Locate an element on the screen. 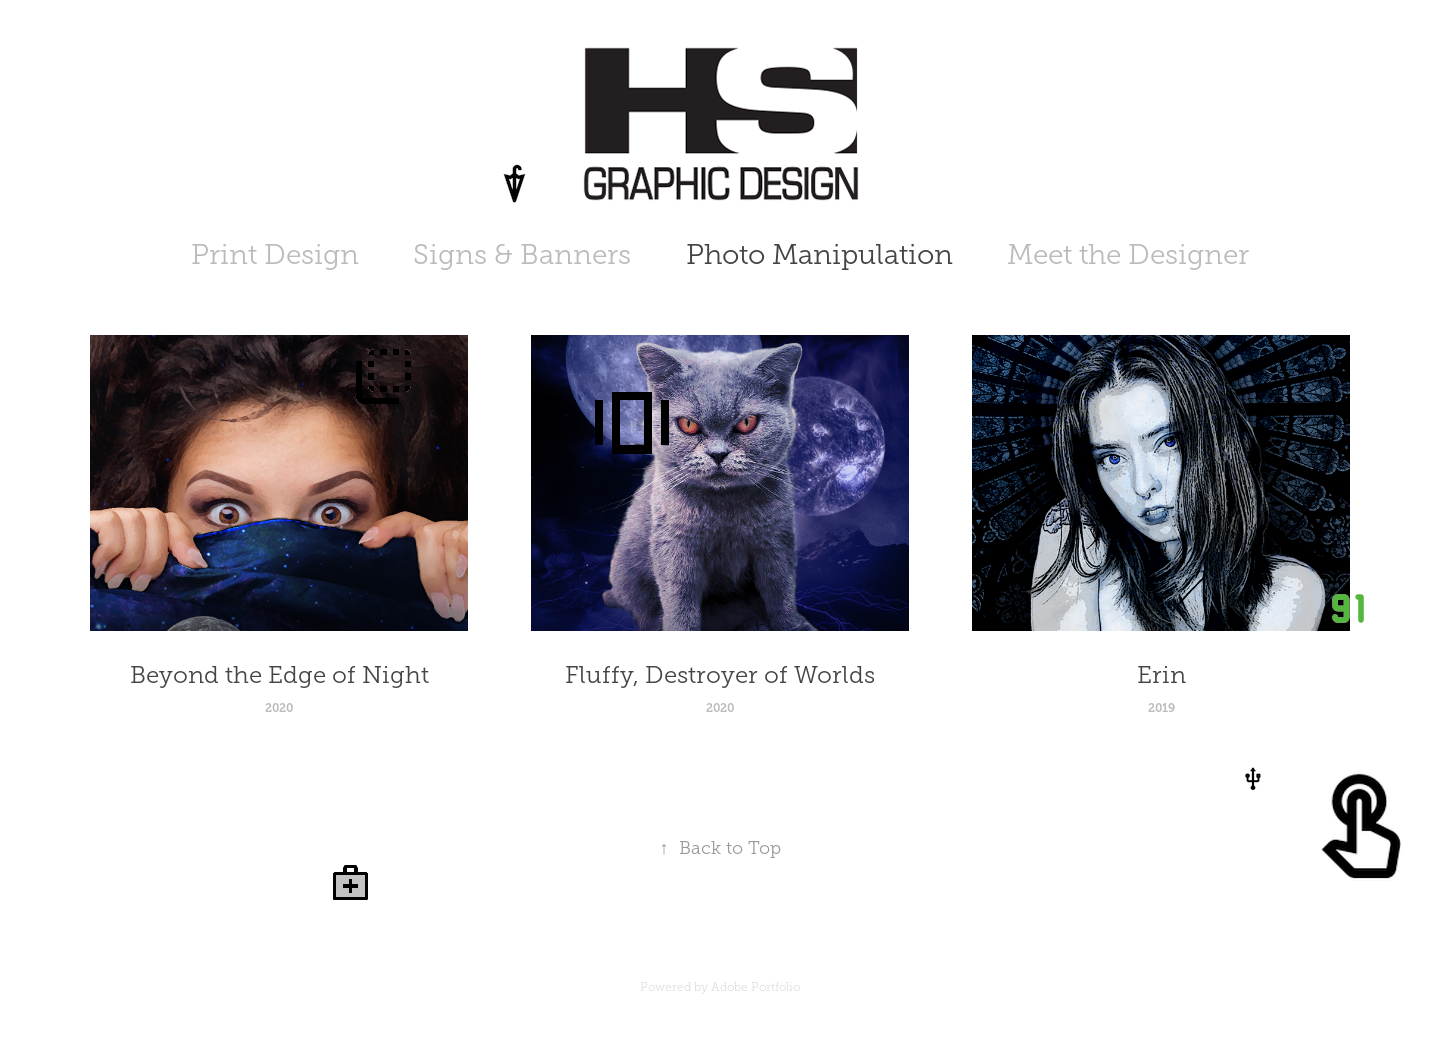 The height and width of the screenshot is (1056, 1440). tap to interact with this element is located at coordinates (1361, 828).